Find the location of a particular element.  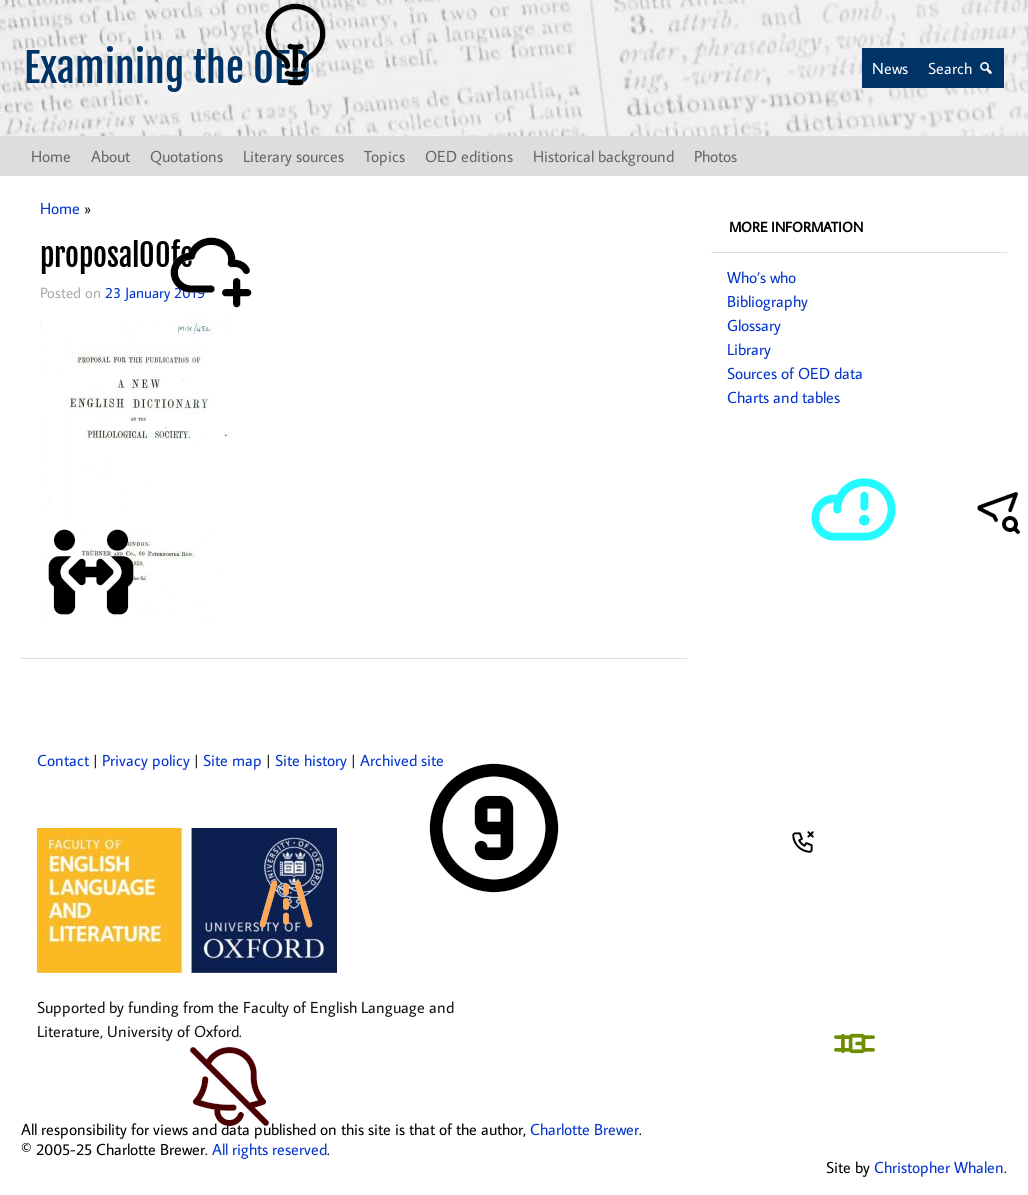

cloud storage warning or error is located at coordinates (853, 509).